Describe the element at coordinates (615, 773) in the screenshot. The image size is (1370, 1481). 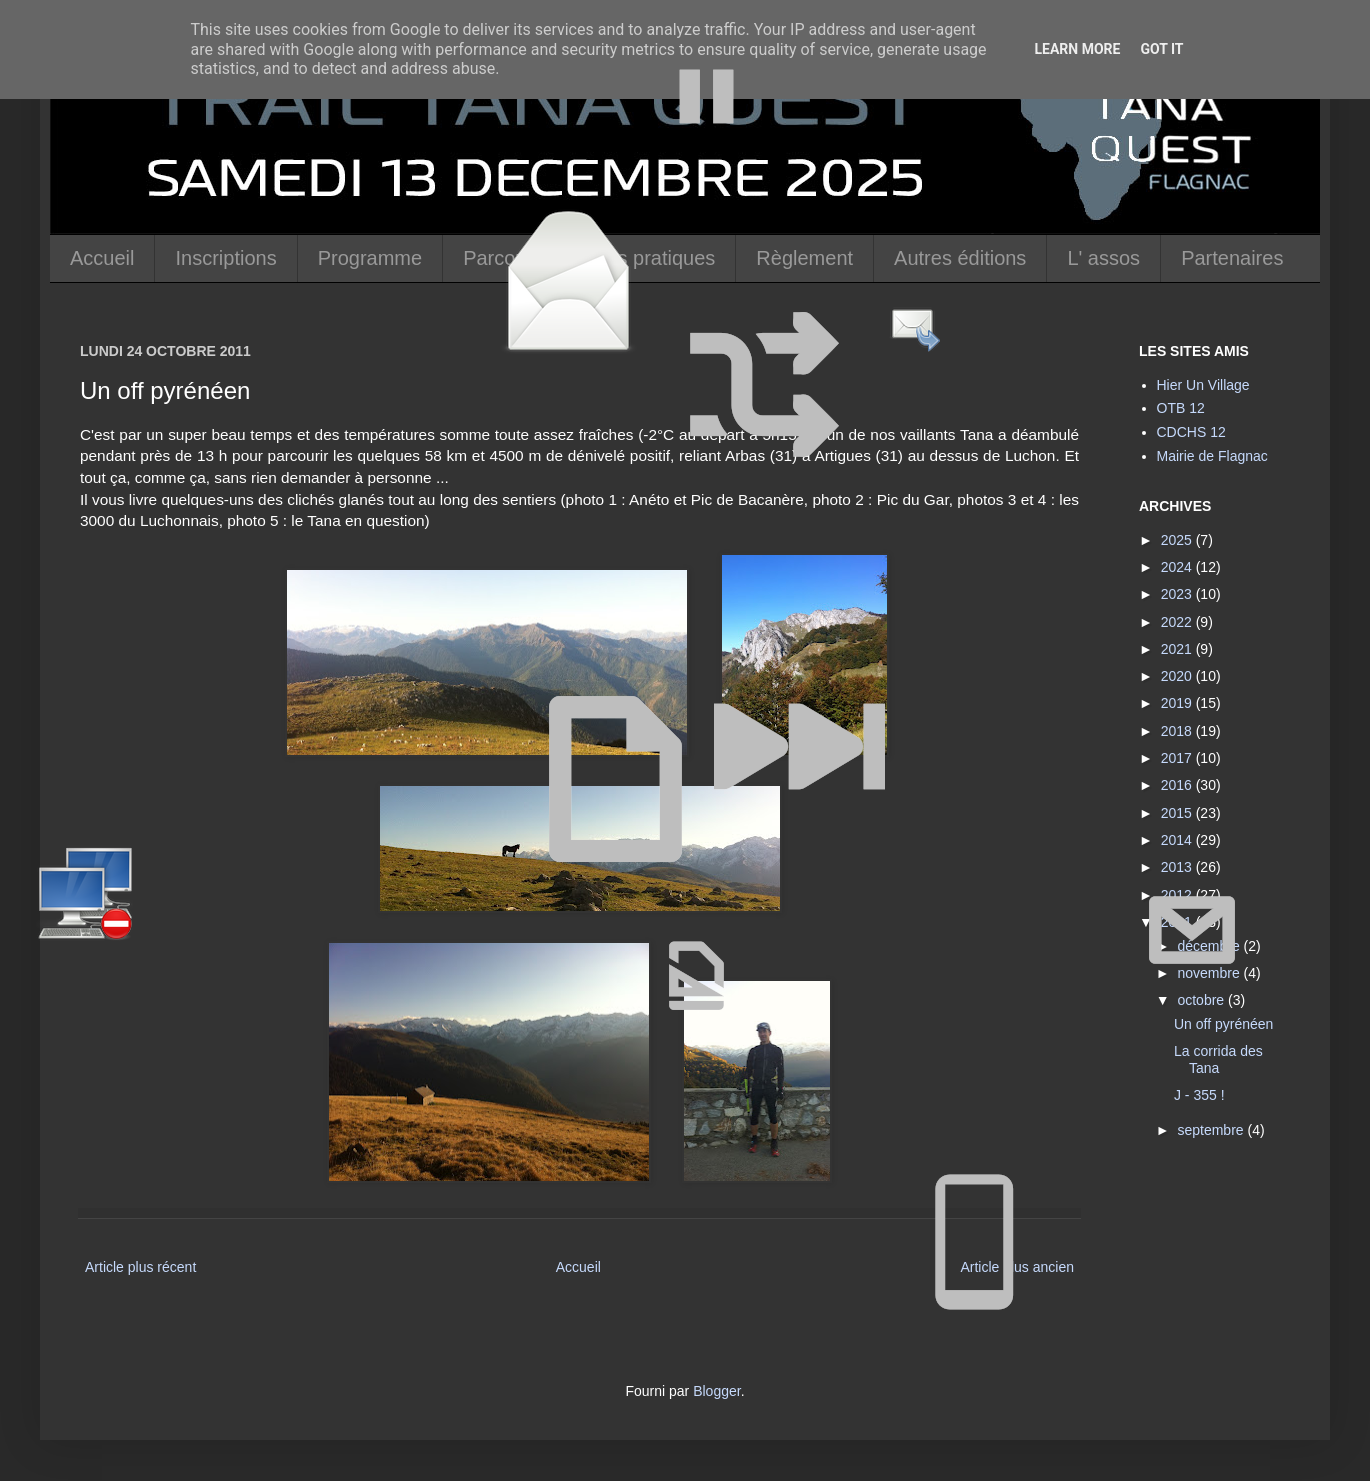
I see `a generic text or document file` at that location.